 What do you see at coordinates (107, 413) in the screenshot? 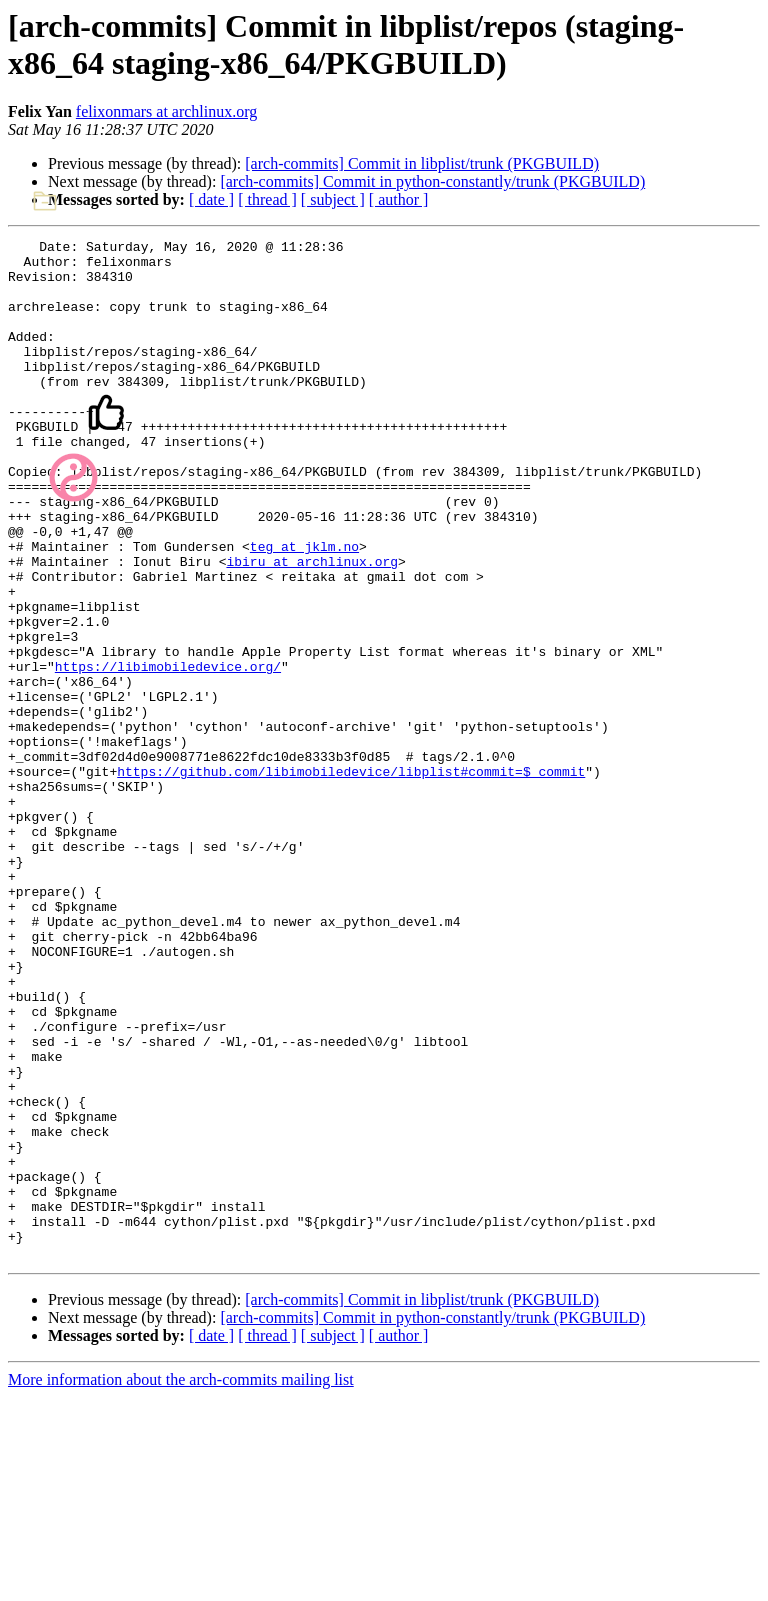
I see `like or upvote content` at bounding box center [107, 413].